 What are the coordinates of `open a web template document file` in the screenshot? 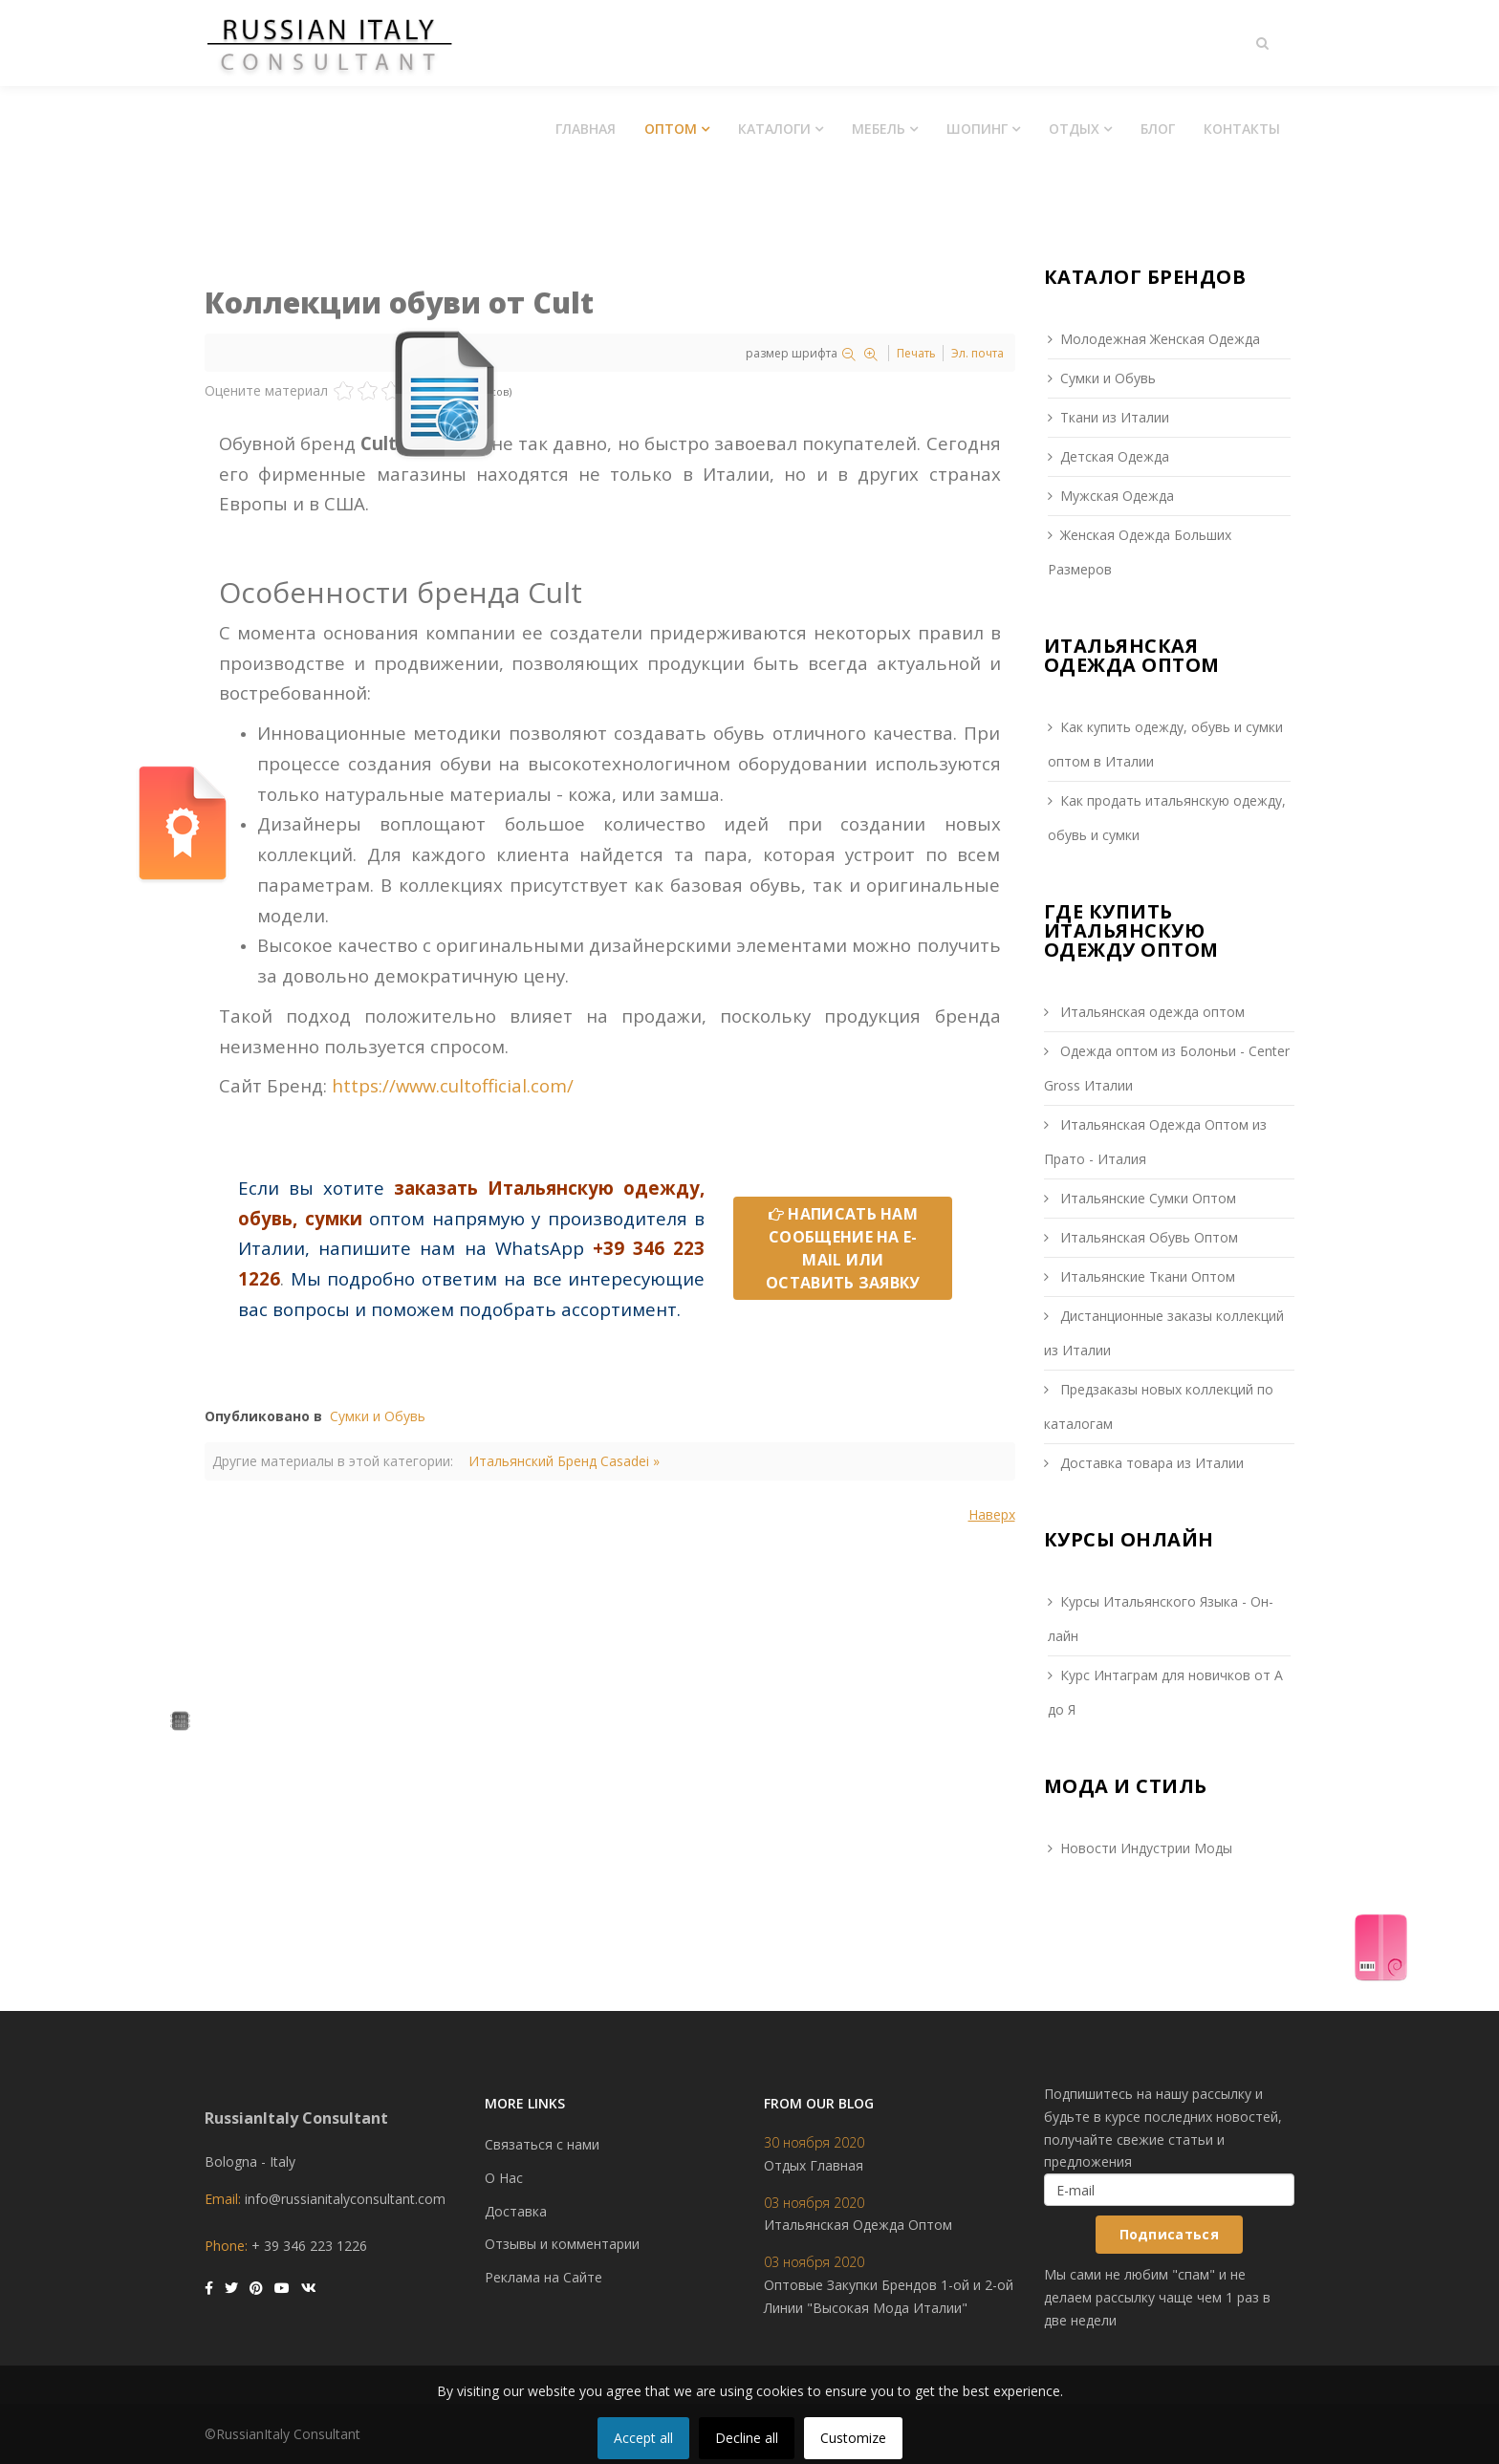 It's located at (445, 394).